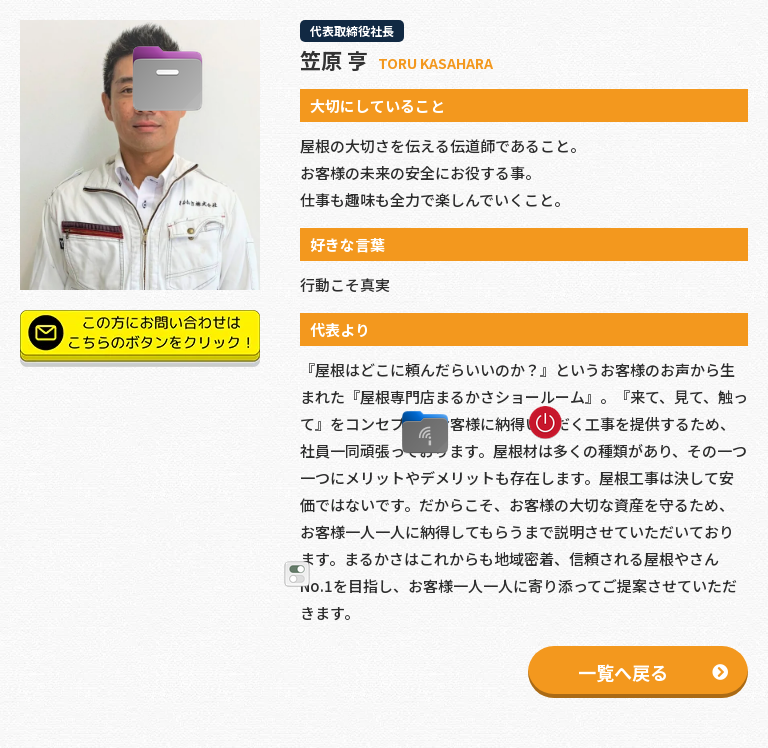  I want to click on open gnome tweaks settings, so click(297, 574).